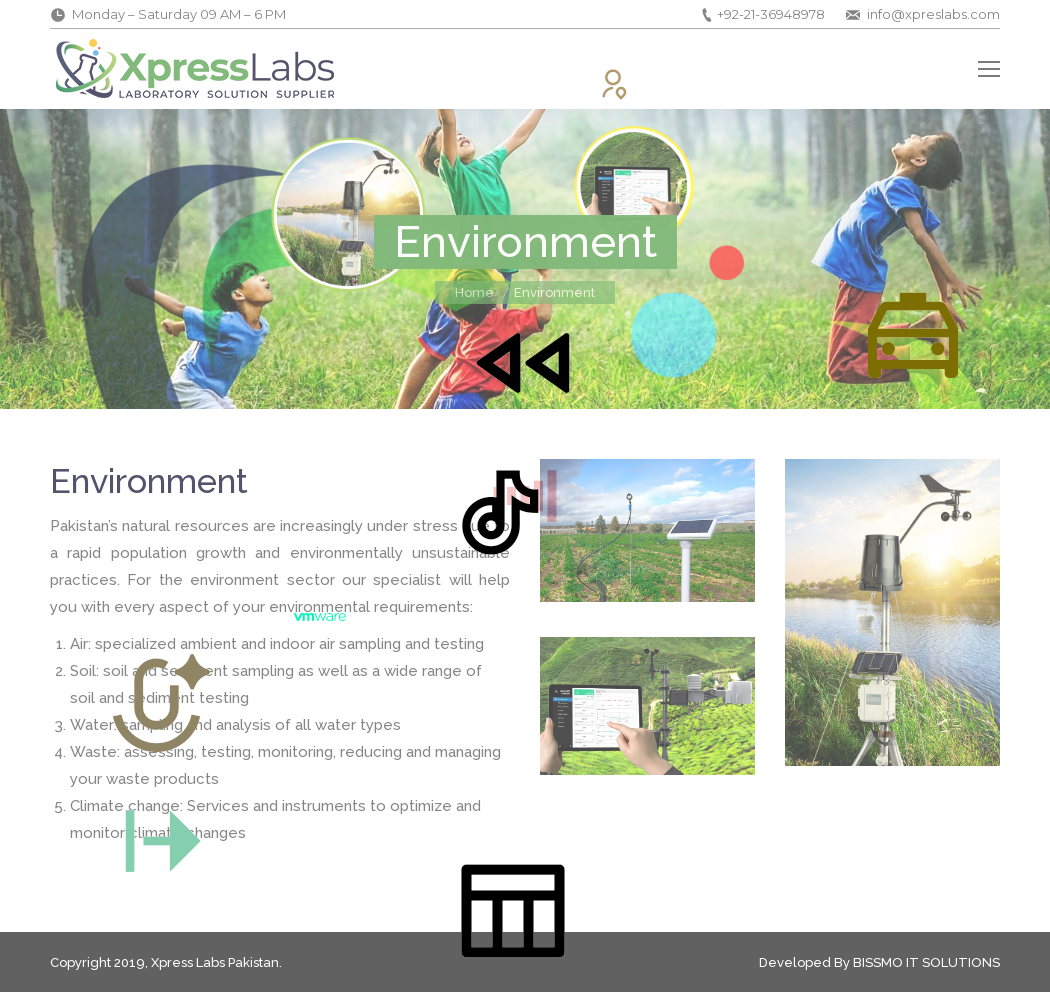  I want to click on open the tiktok app, so click(500, 512).